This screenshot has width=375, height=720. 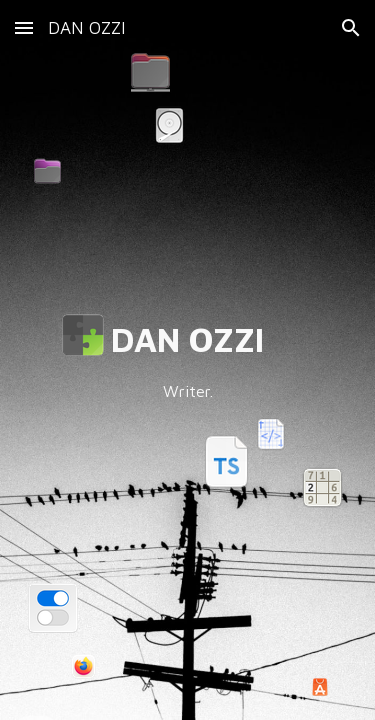 What do you see at coordinates (83, 335) in the screenshot?
I see `open gnome extensions manager` at bounding box center [83, 335].